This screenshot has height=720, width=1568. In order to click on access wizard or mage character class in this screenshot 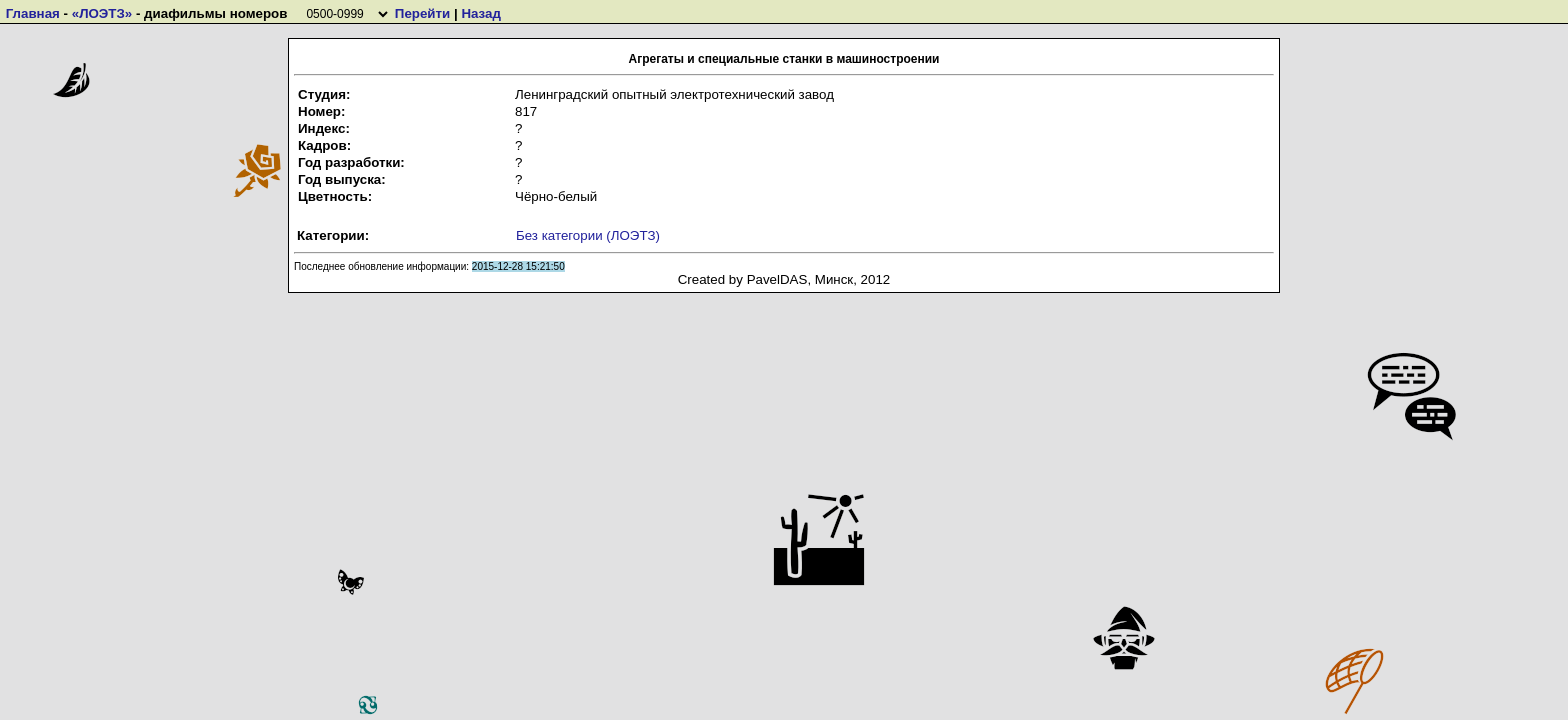, I will do `click(1124, 638)`.